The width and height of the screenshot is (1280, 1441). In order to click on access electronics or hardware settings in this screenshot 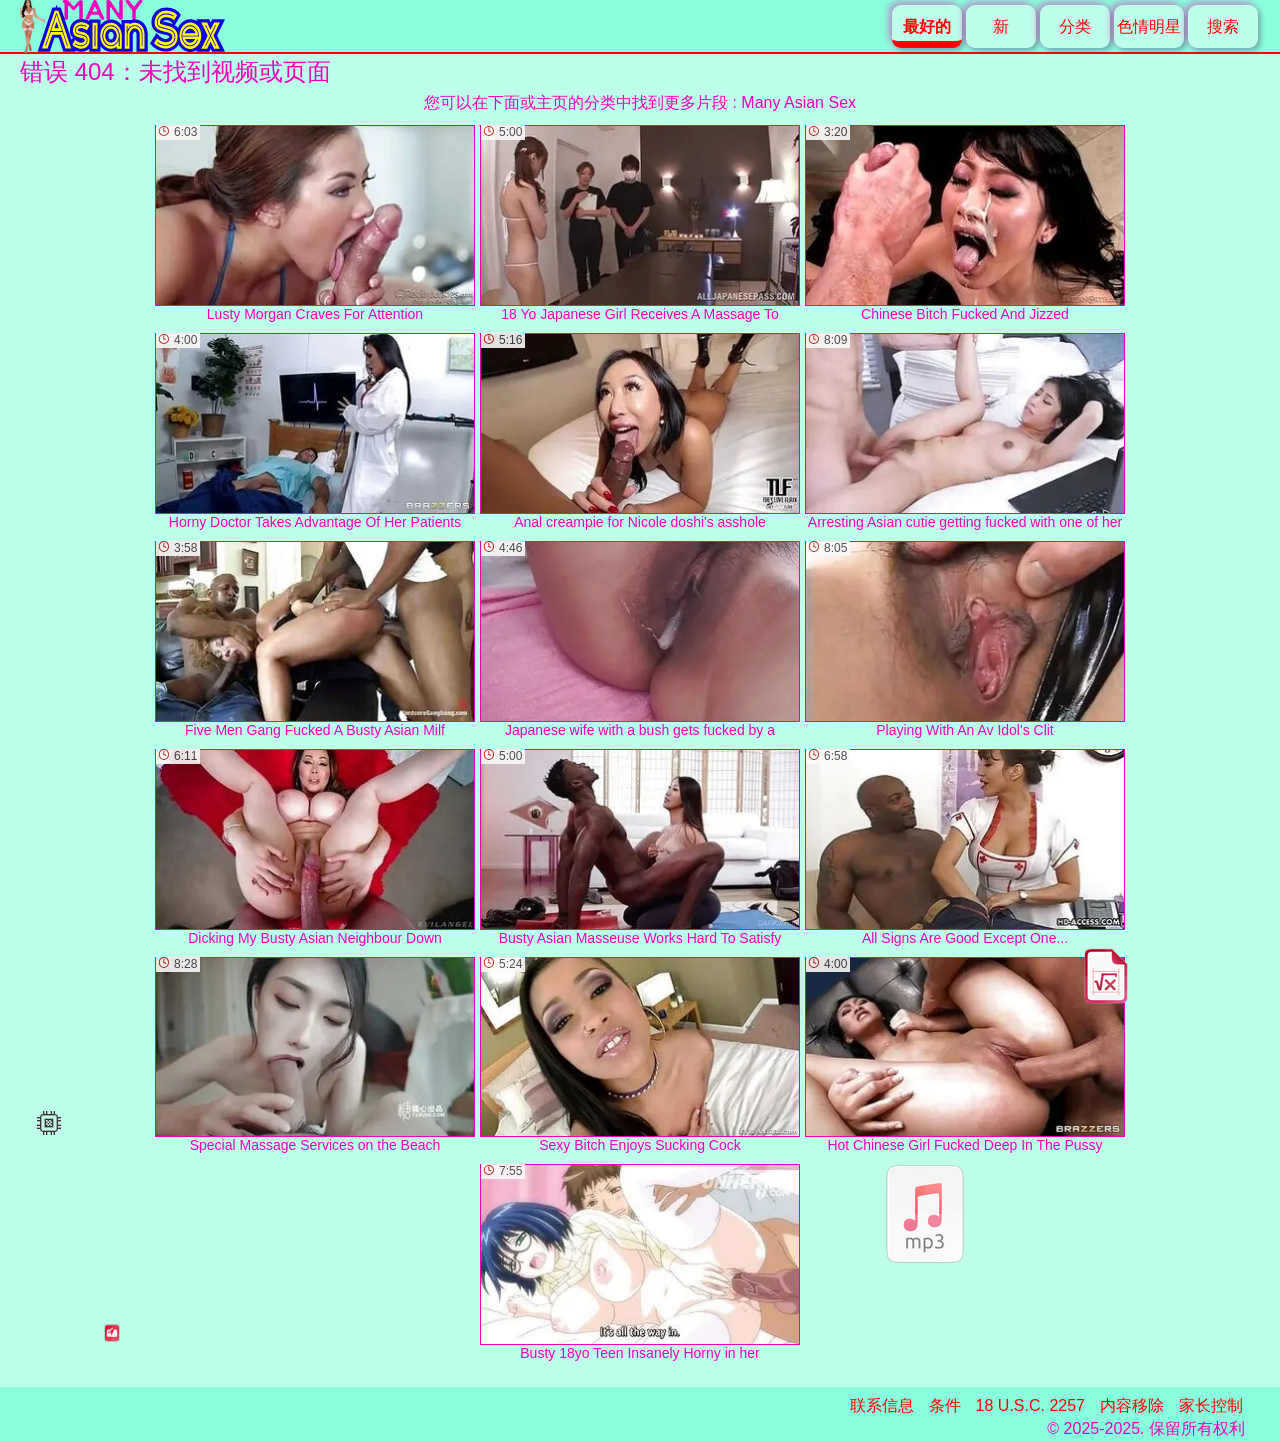, I will do `click(49, 1123)`.